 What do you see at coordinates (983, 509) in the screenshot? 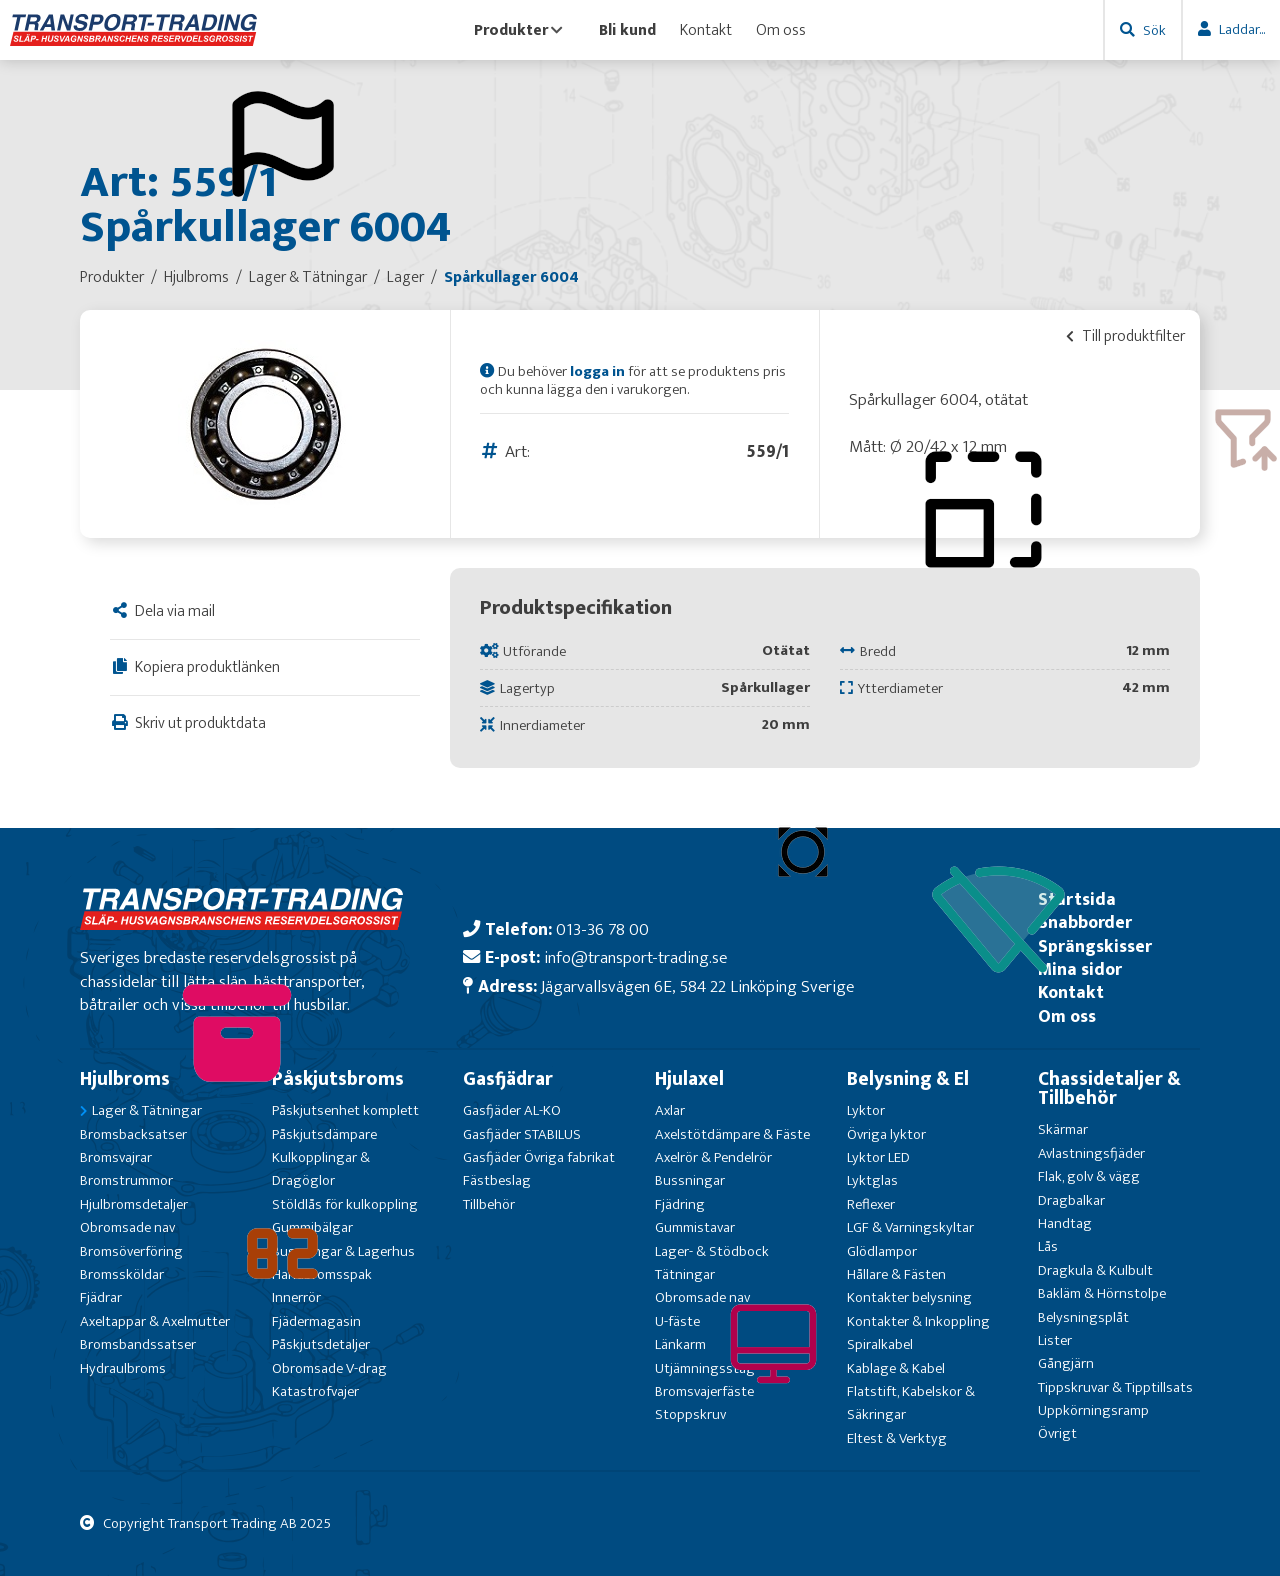
I see `resize a window or element` at bounding box center [983, 509].